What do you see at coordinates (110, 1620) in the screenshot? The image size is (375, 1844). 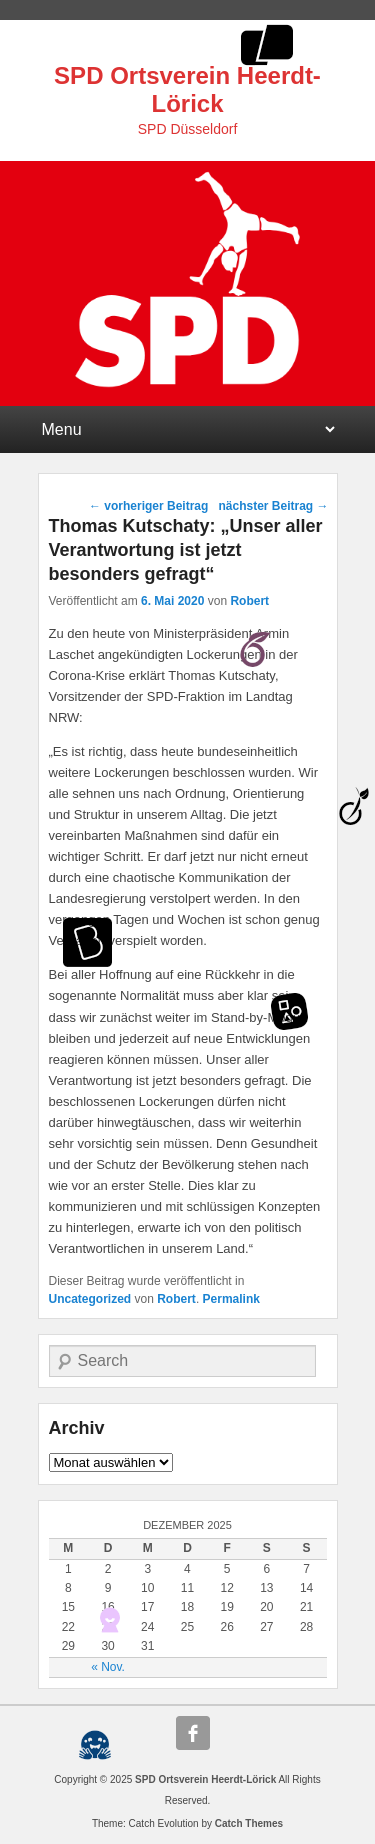 I see `view user profile` at bounding box center [110, 1620].